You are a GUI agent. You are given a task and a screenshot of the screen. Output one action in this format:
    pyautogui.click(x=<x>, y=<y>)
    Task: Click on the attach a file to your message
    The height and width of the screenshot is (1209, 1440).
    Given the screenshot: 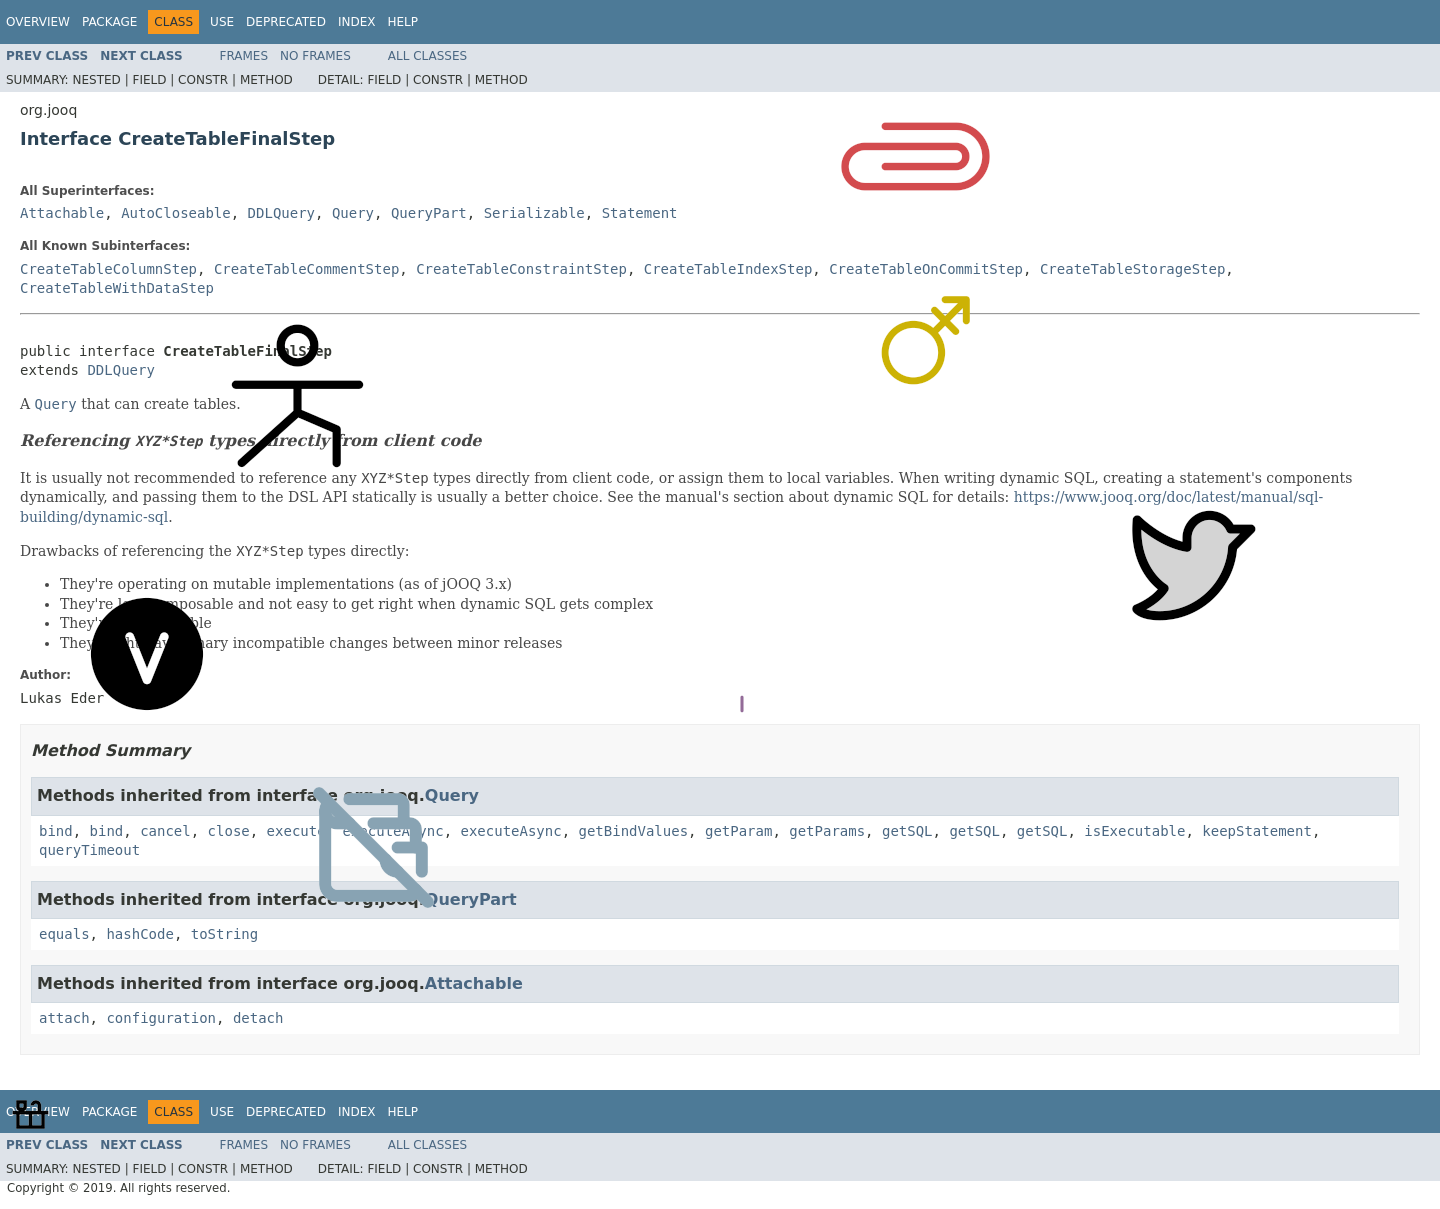 What is the action you would take?
    pyautogui.click(x=915, y=156)
    